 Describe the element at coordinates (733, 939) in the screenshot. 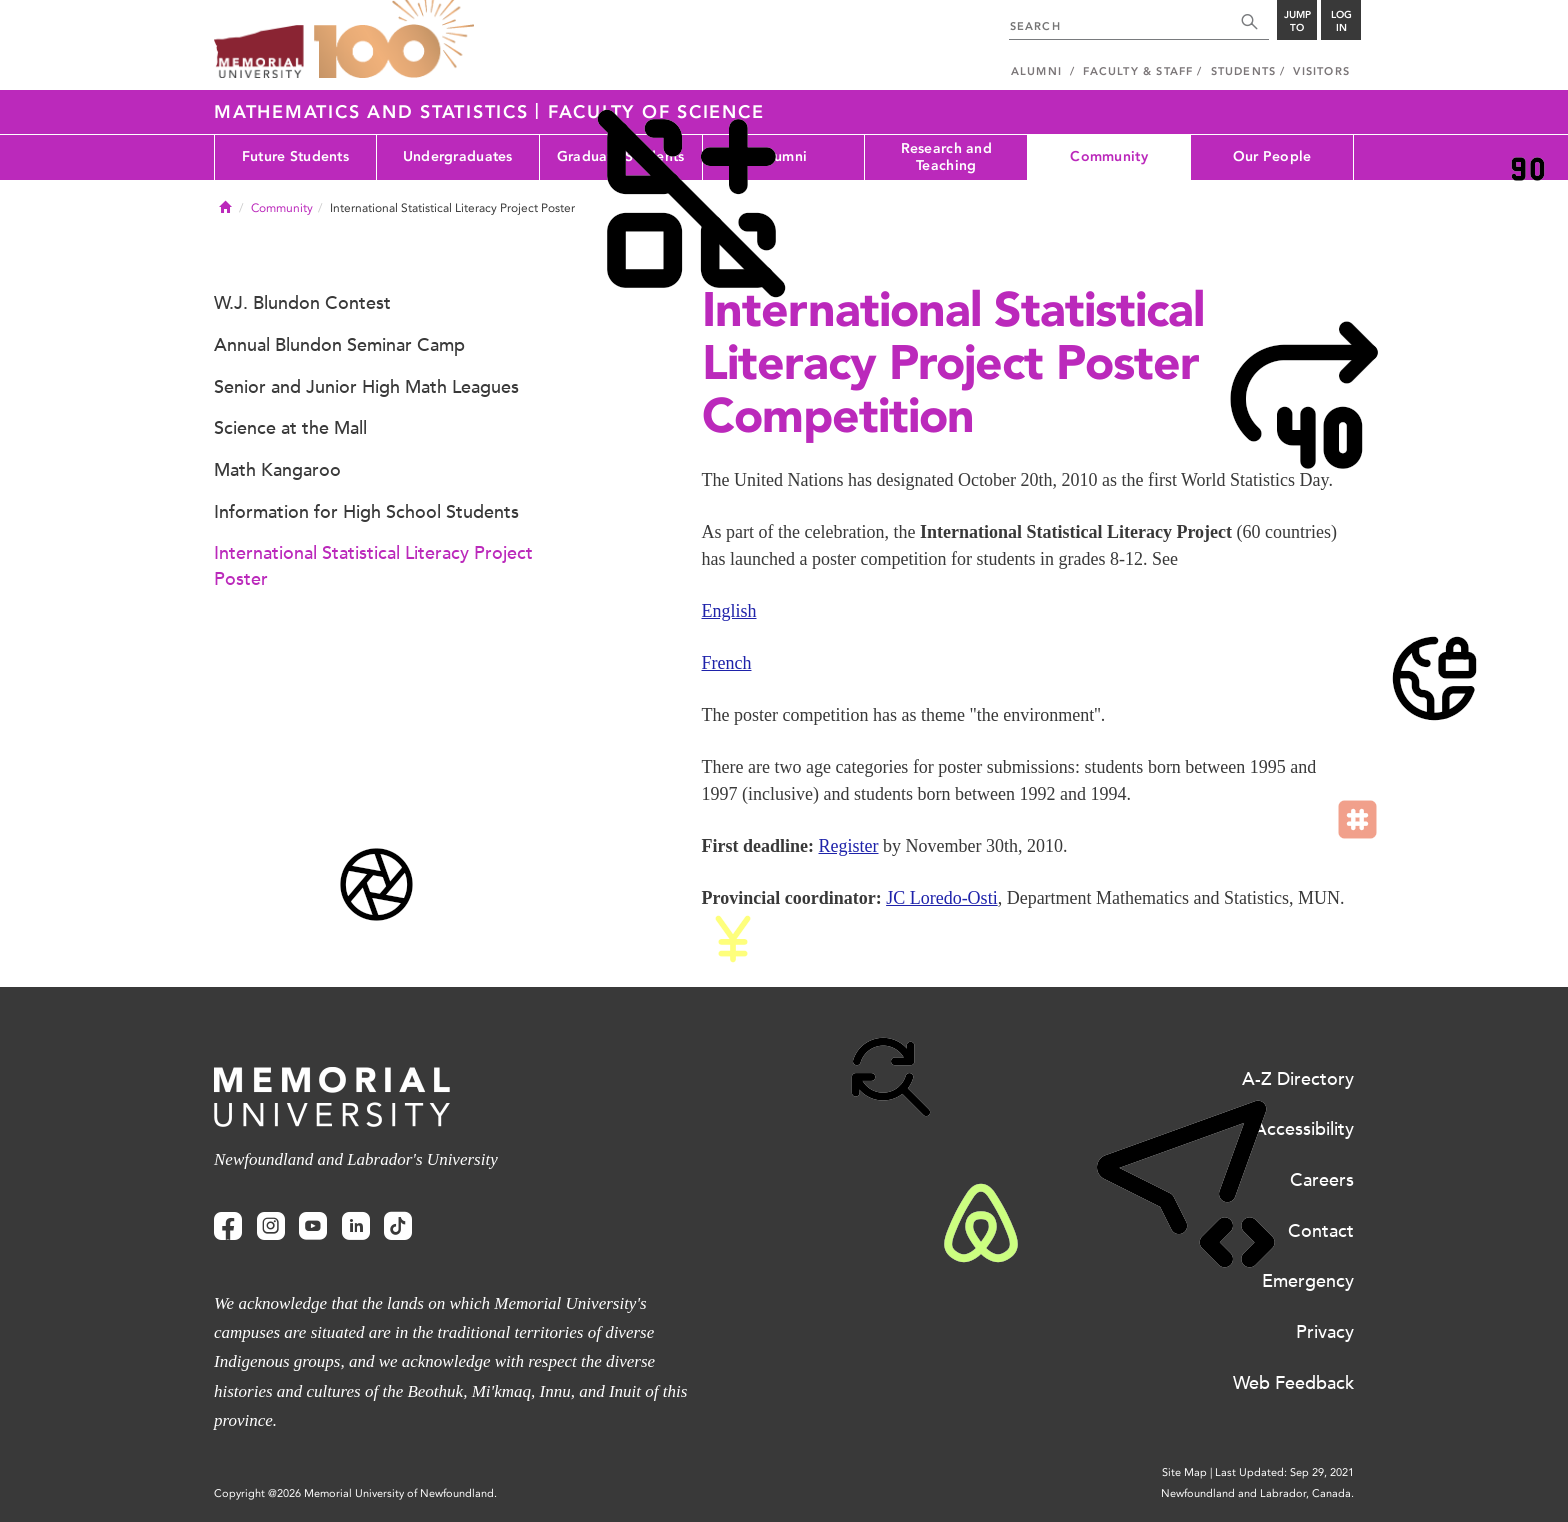

I see `select Japanese yen as currency` at that location.